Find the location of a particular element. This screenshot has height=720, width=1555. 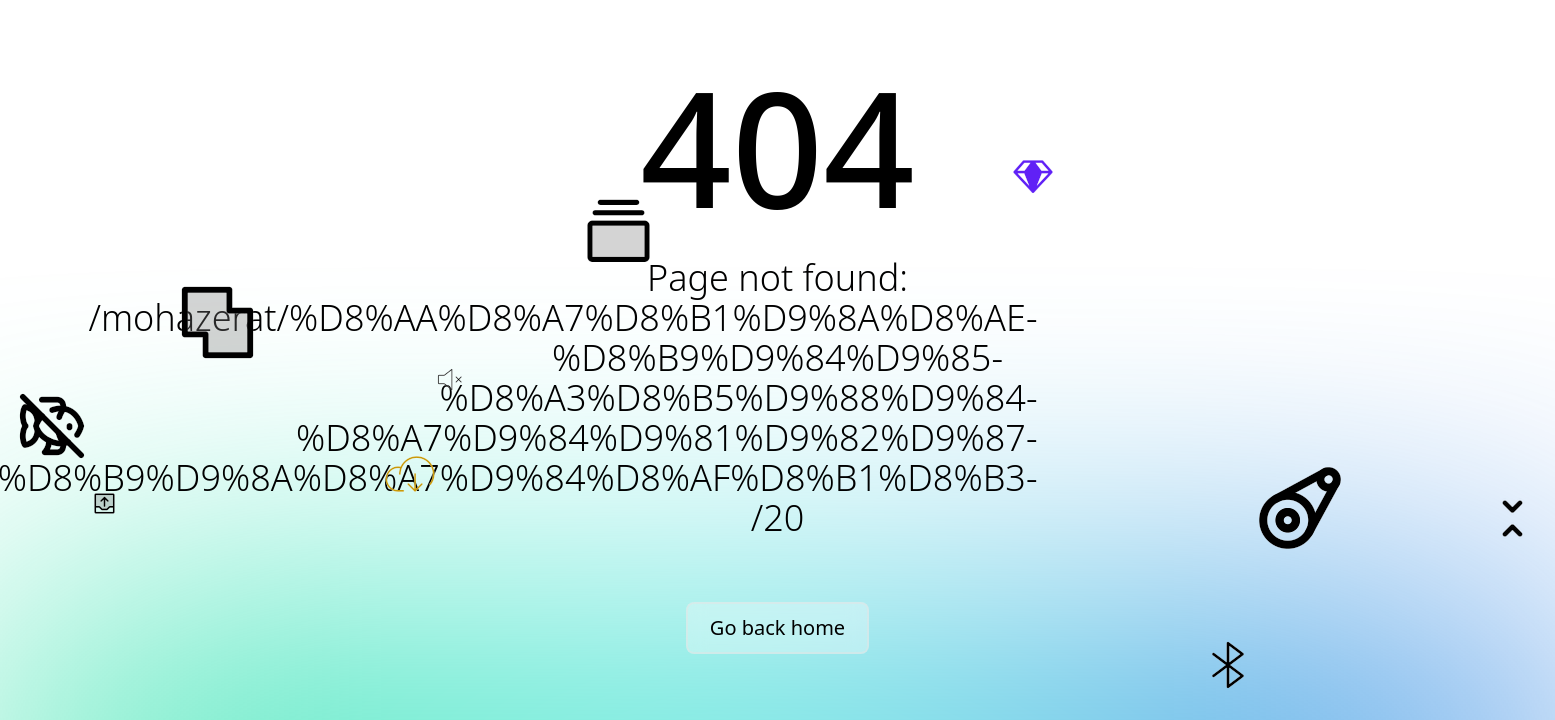

merge or combine selected objects is located at coordinates (217, 322).